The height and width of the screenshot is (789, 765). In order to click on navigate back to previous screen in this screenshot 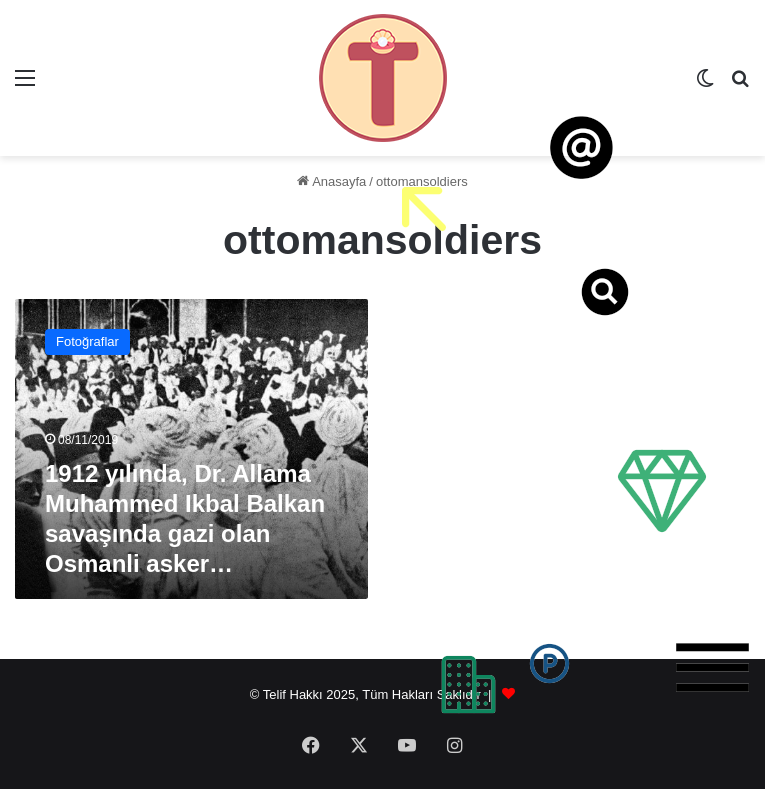, I will do `click(424, 209)`.